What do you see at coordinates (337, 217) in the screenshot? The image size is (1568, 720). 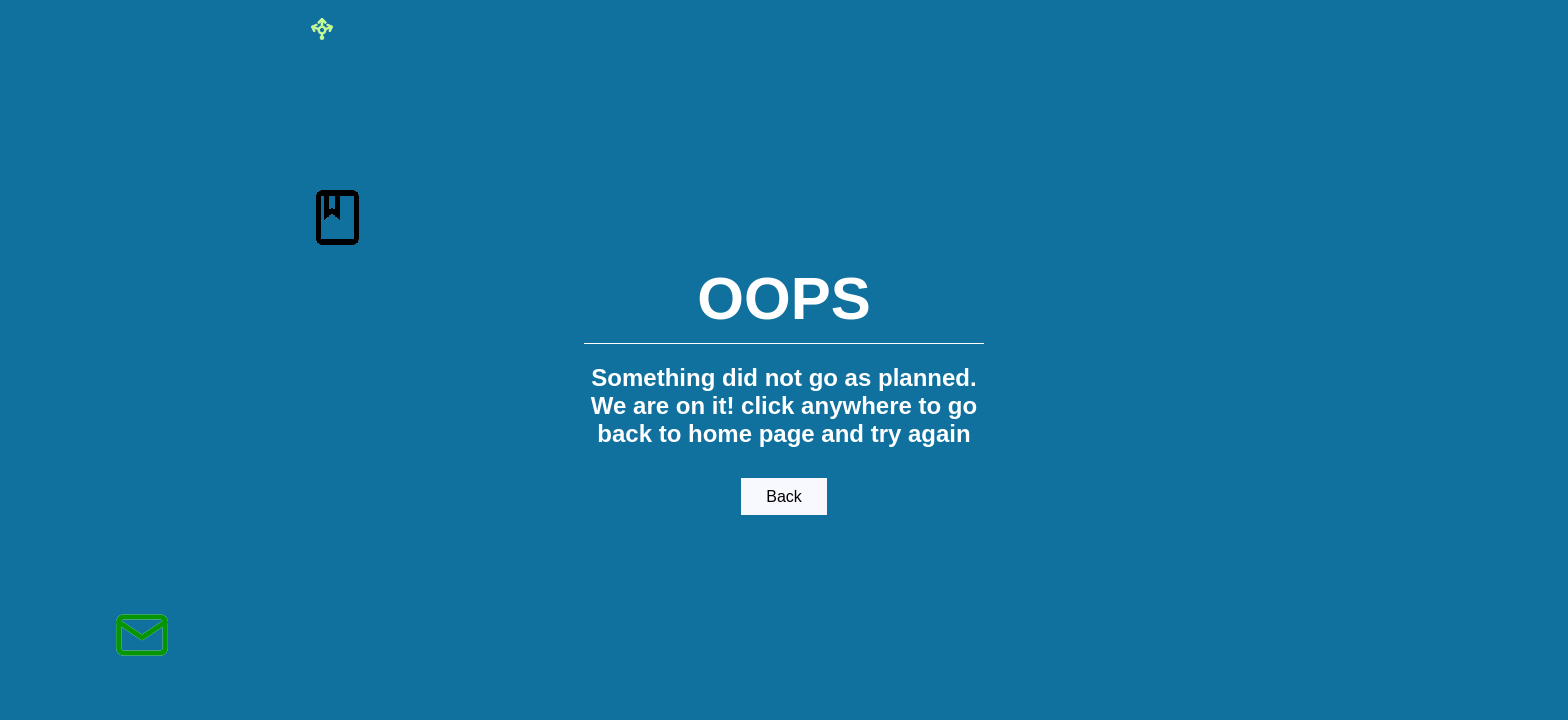 I see `access your classes or courses` at bounding box center [337, 217].